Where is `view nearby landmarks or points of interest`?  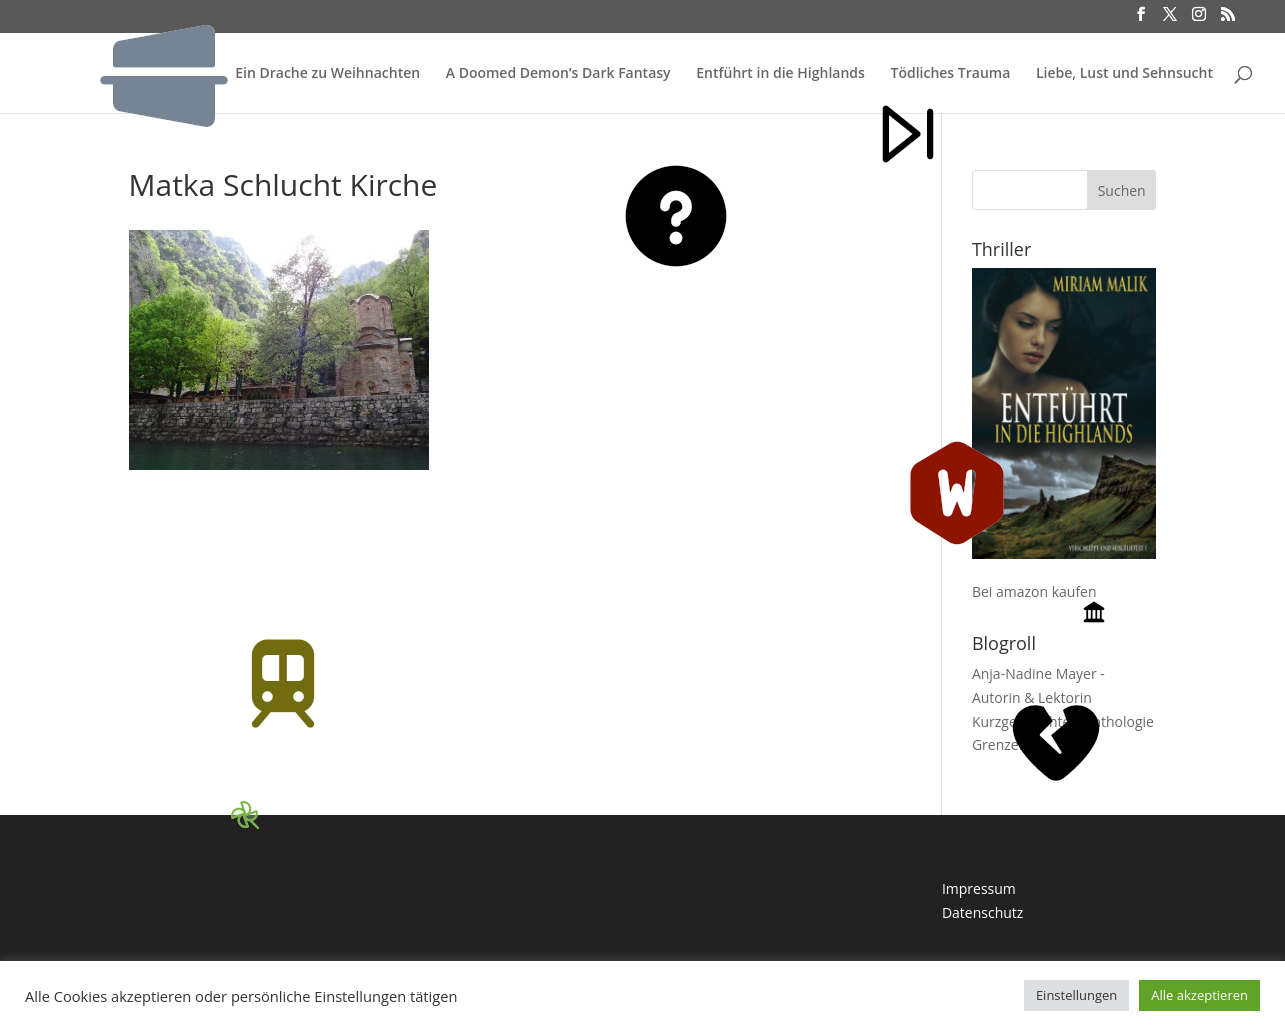
view nearby landmarks or points of interest is located at coordinates (1094, 612).